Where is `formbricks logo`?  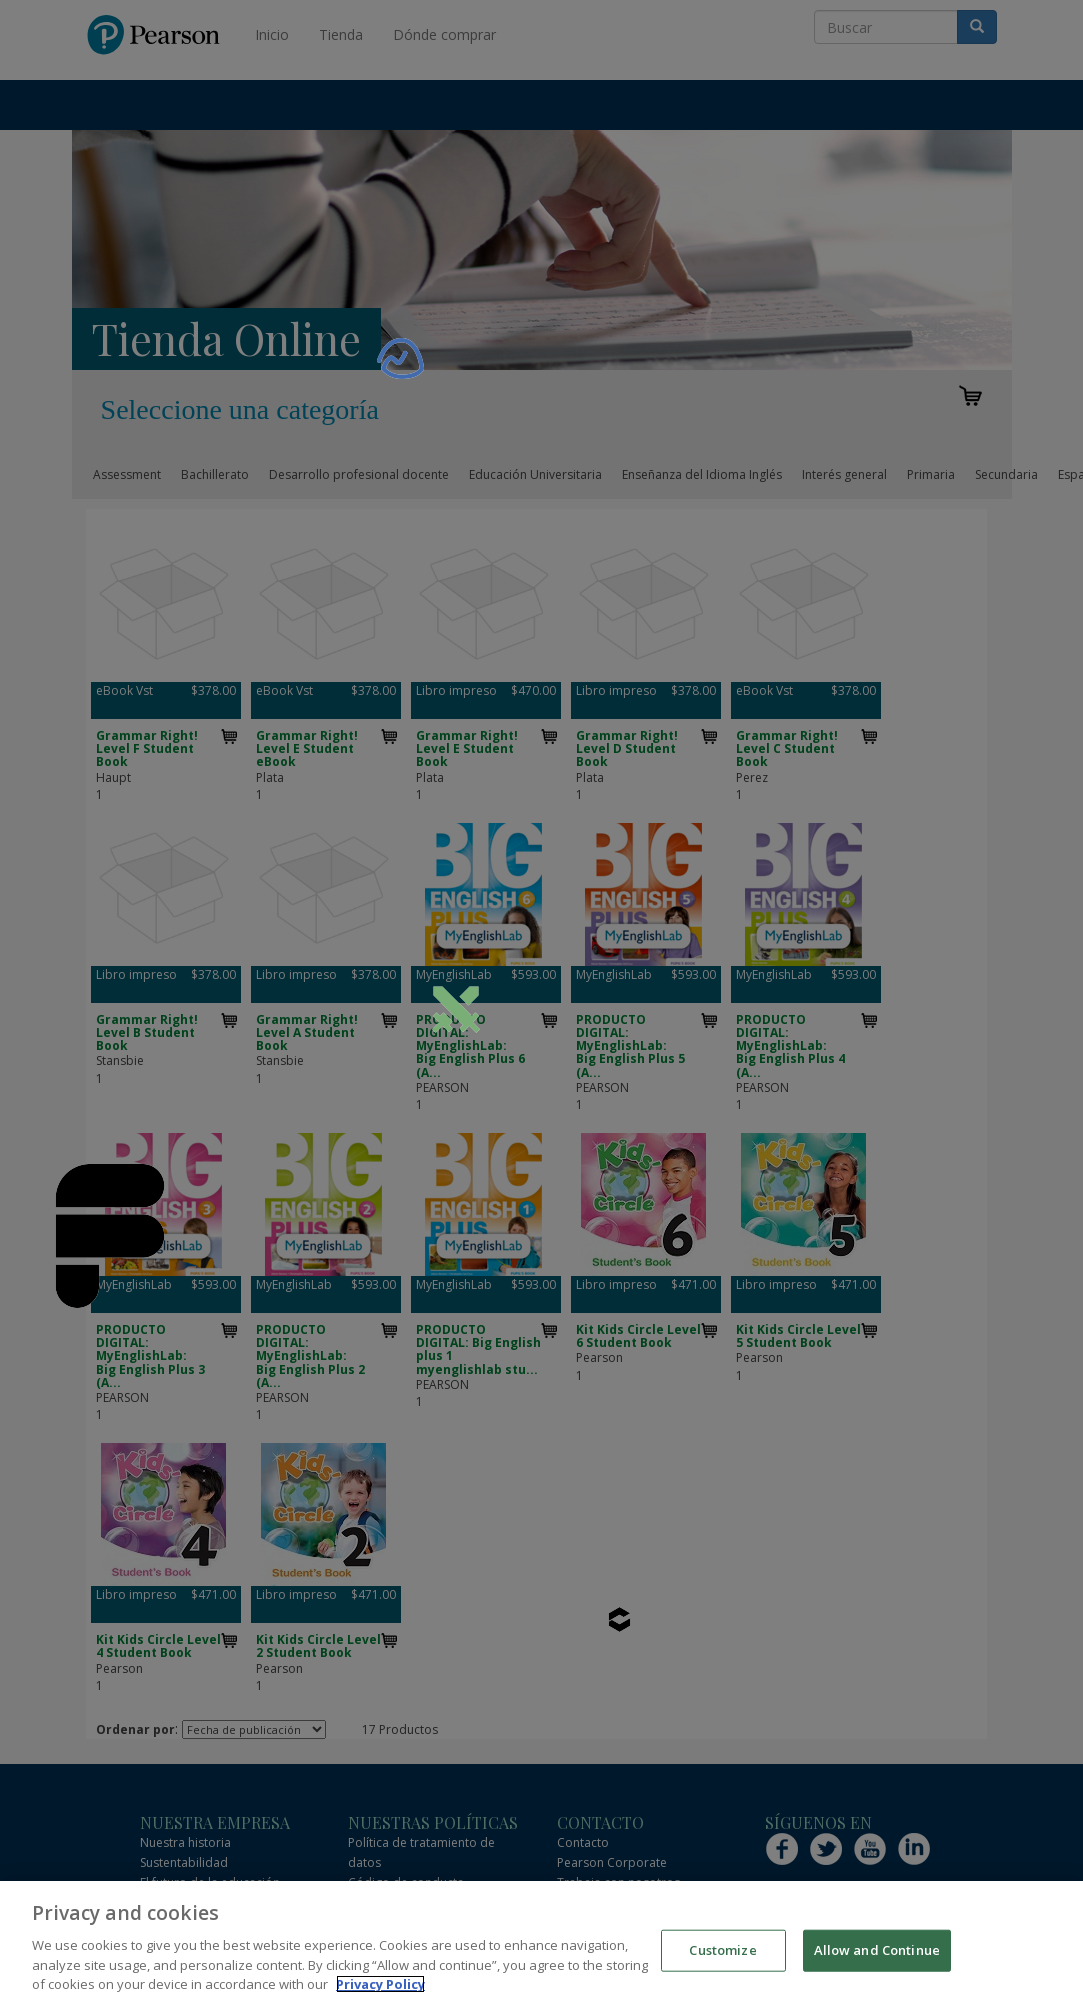
formbricks logo is located at coordinates (110, 1236).